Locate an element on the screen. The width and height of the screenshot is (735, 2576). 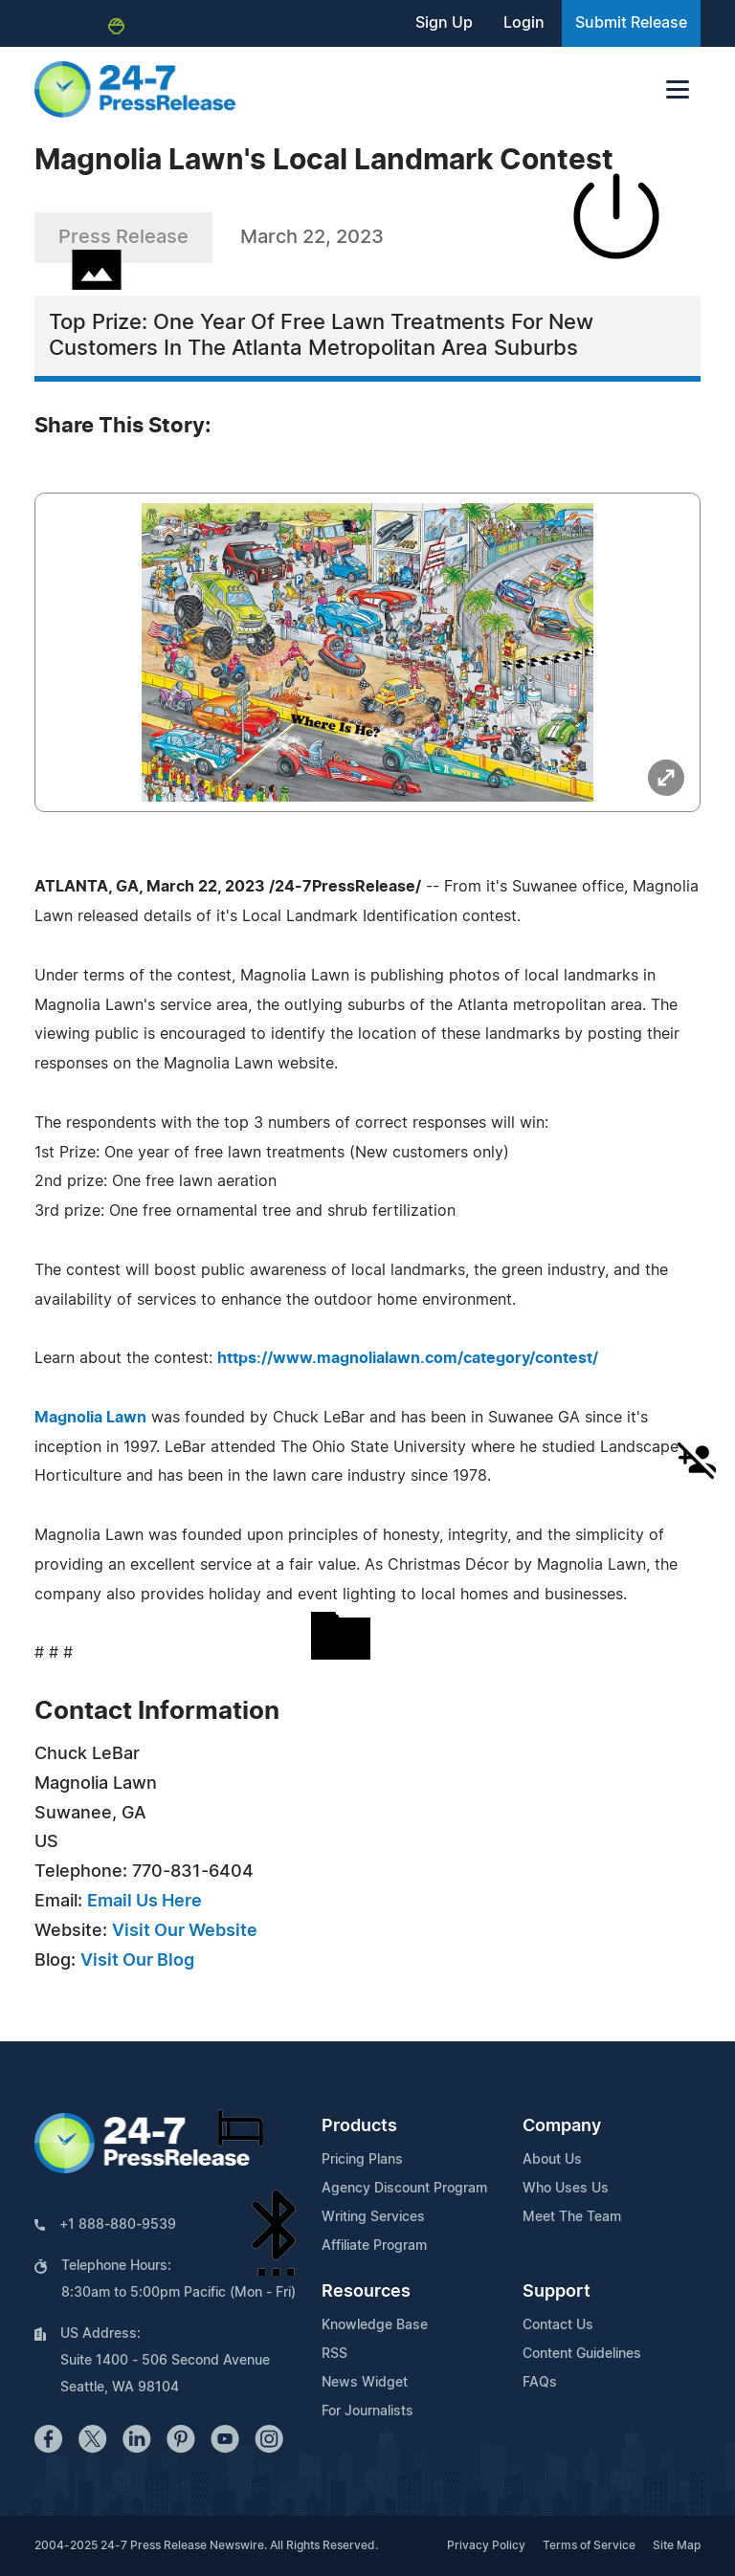
access bluetooth settings is located at coordinates (276, 2232).